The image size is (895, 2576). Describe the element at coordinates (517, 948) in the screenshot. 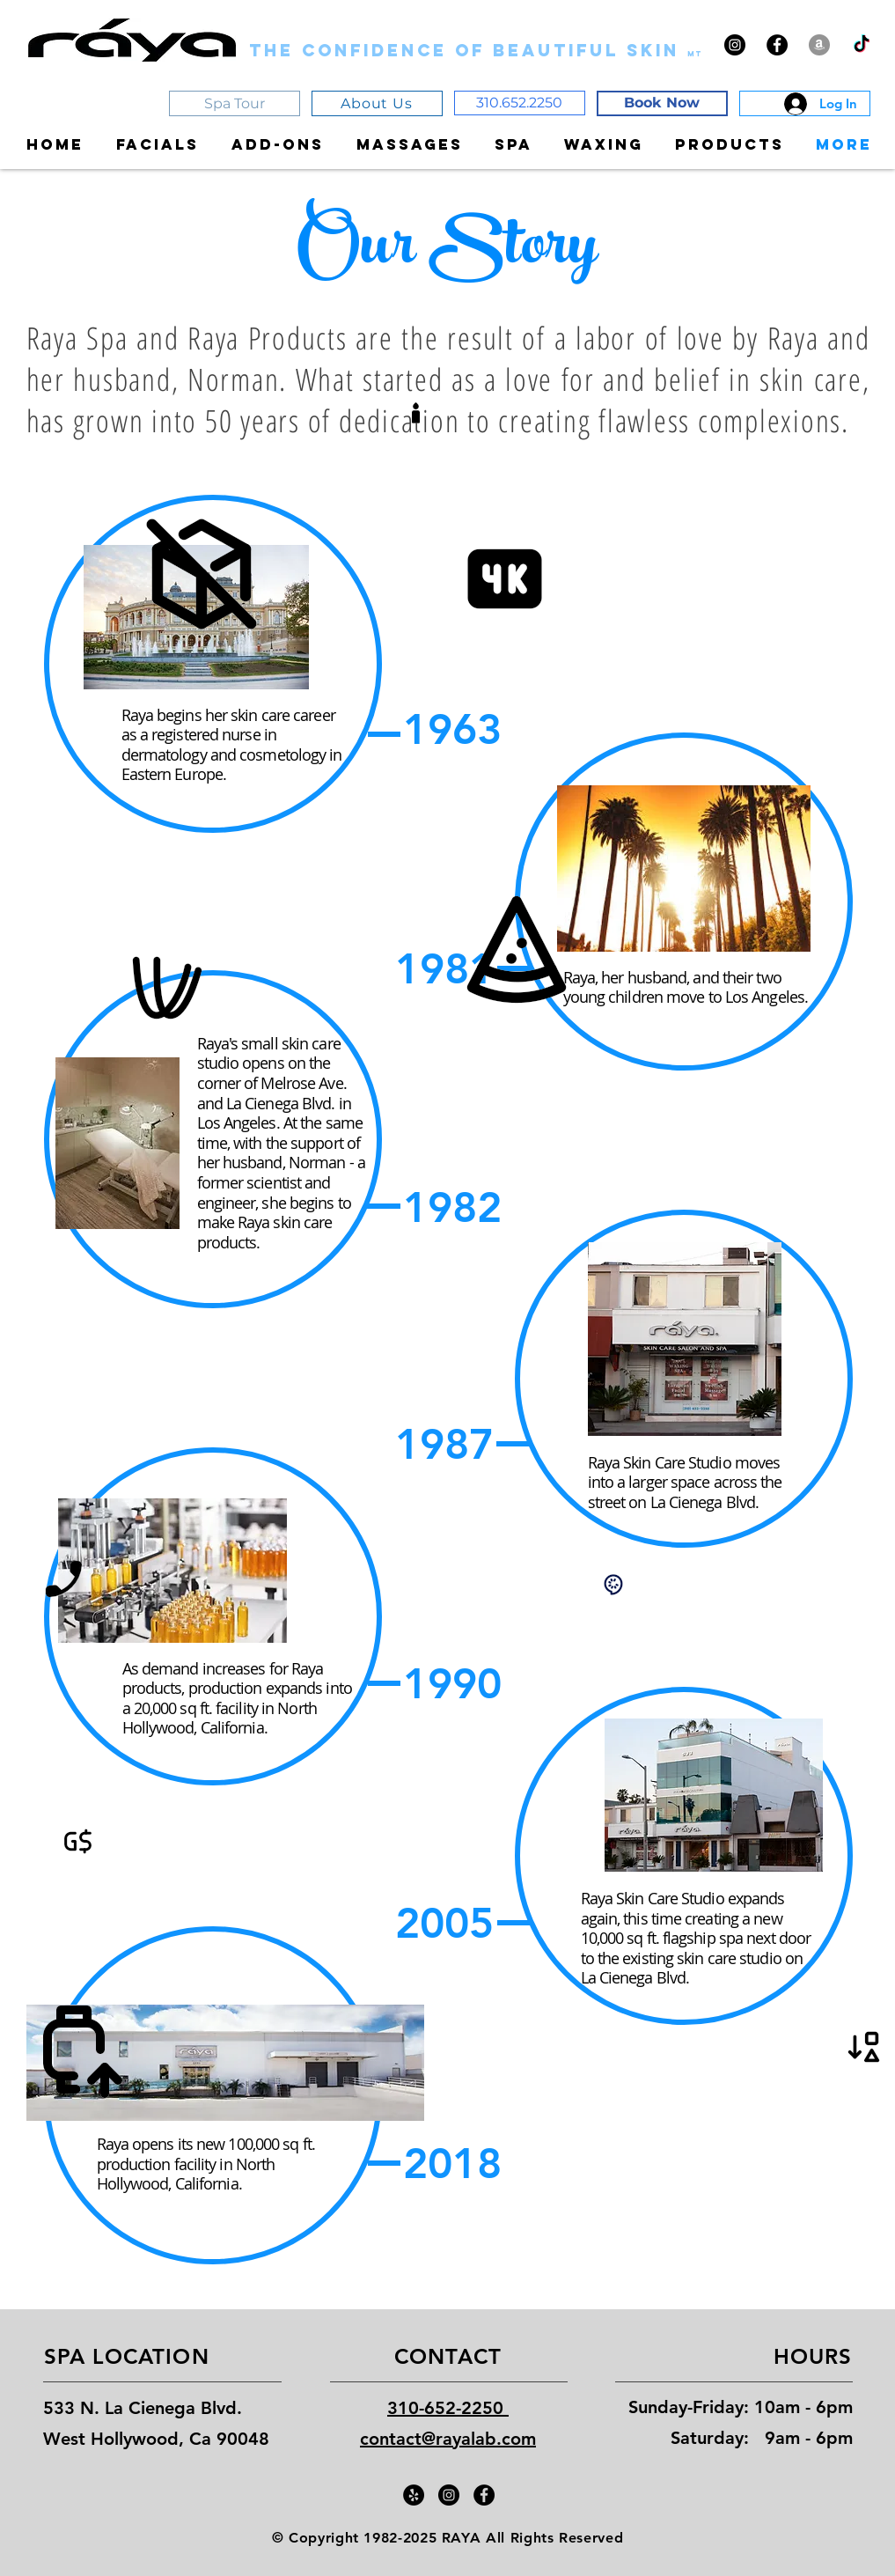

I see `browse food delivery options` at that location.